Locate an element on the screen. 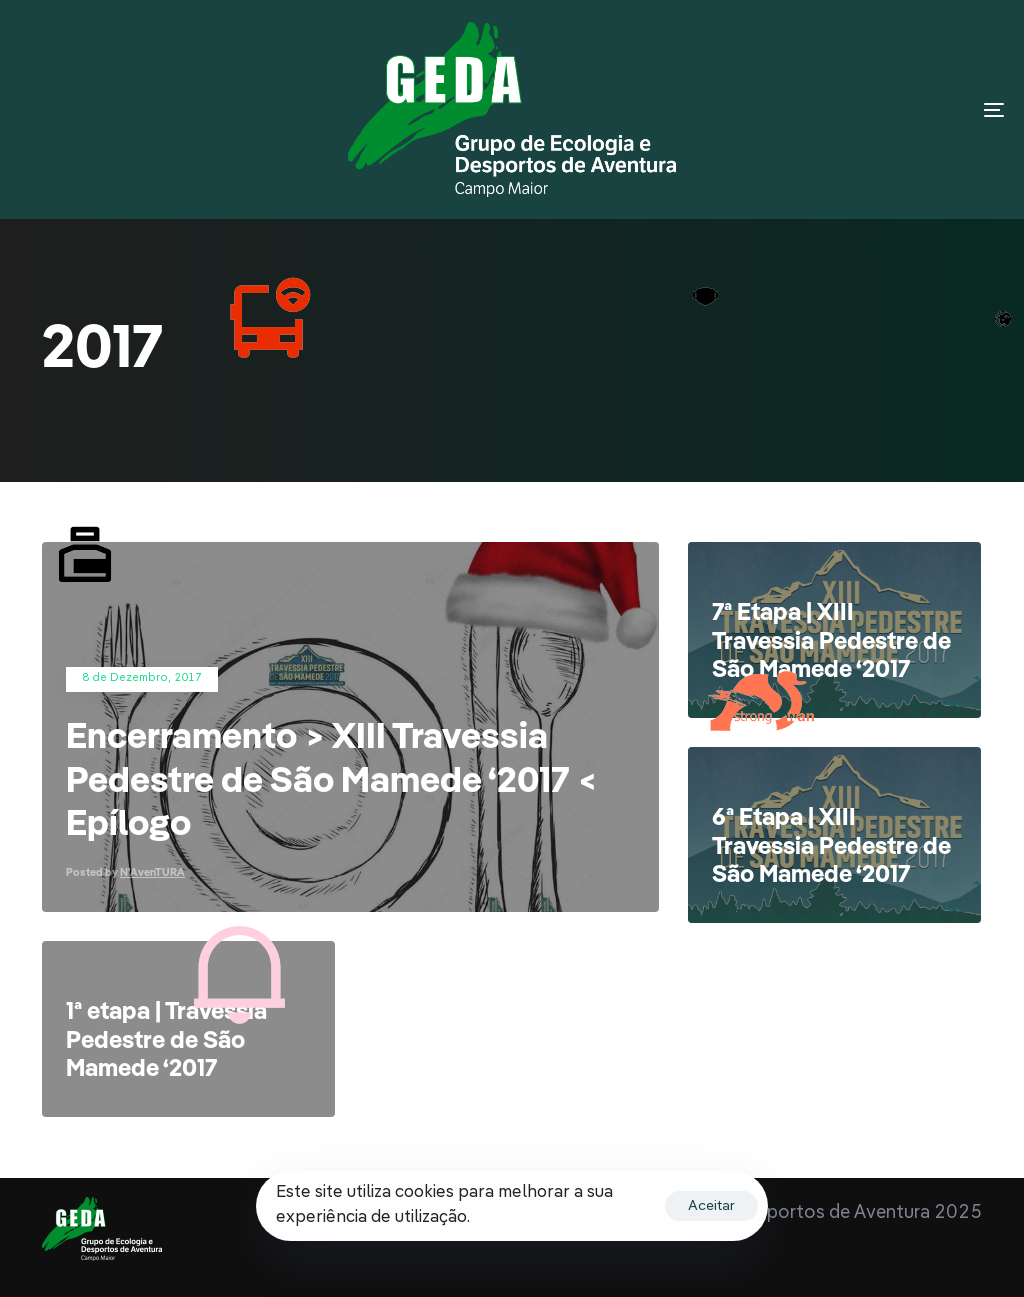 This screenshot has width=1024, height=1297. view notifications is located at coordinates (239, 971).